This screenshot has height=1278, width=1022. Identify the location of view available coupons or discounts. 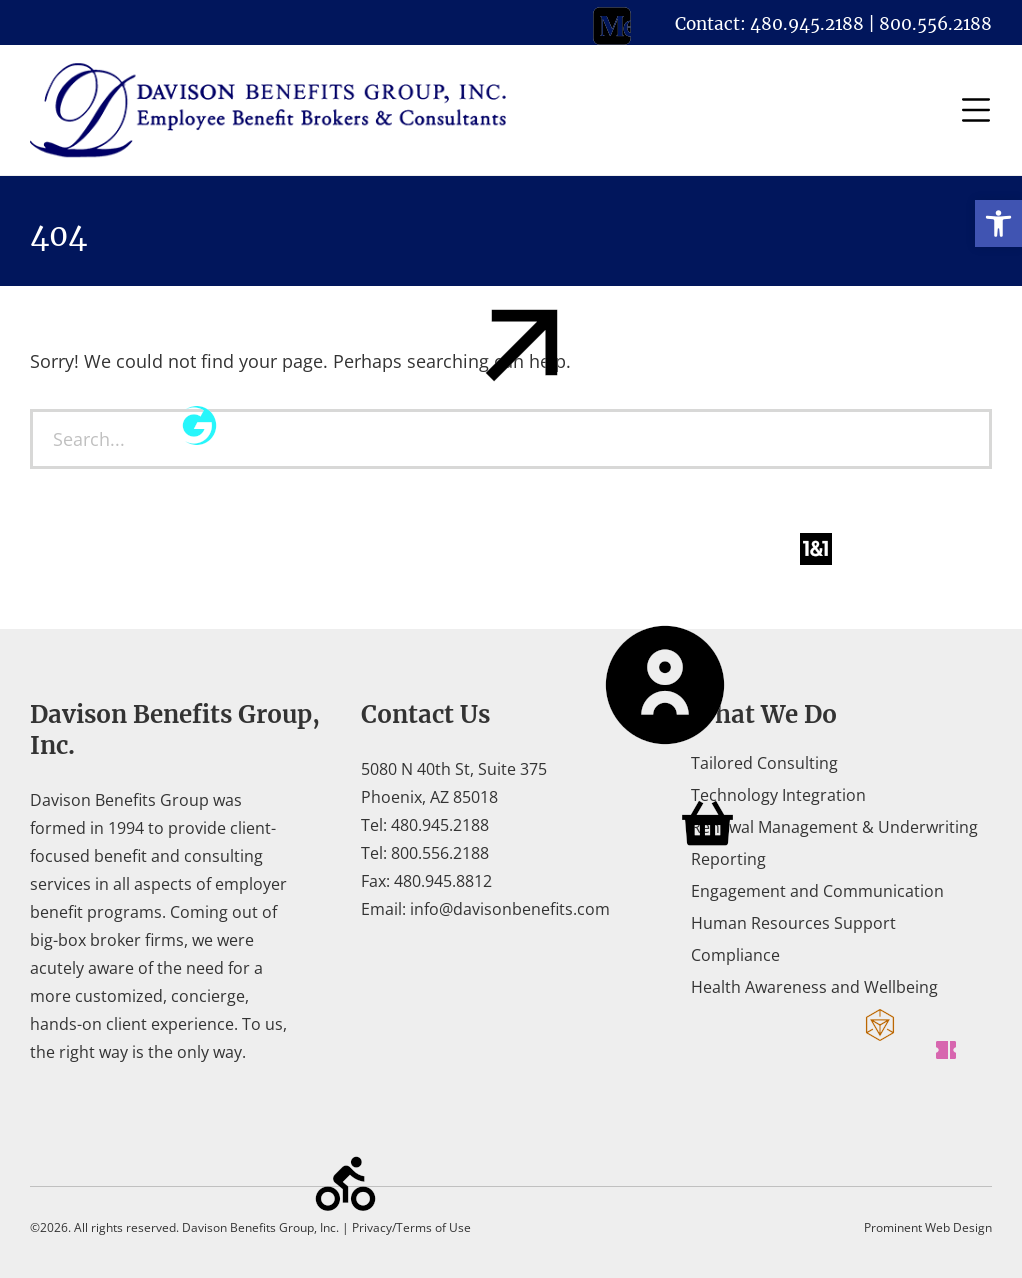
(946, 1050).